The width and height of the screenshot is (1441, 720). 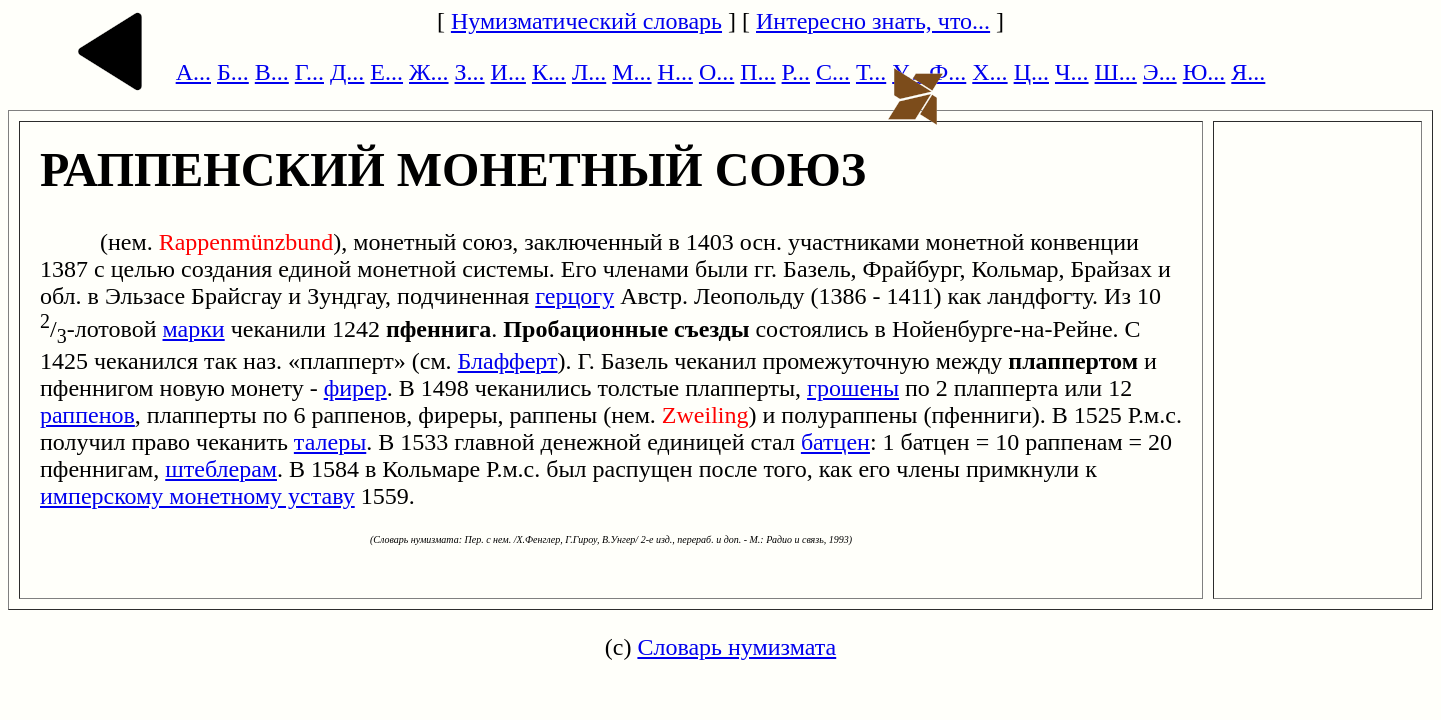 What do you see at coordinates (116, 51) in the screenshot?
I see `play media in reverse` at bounding box center [116, 51].